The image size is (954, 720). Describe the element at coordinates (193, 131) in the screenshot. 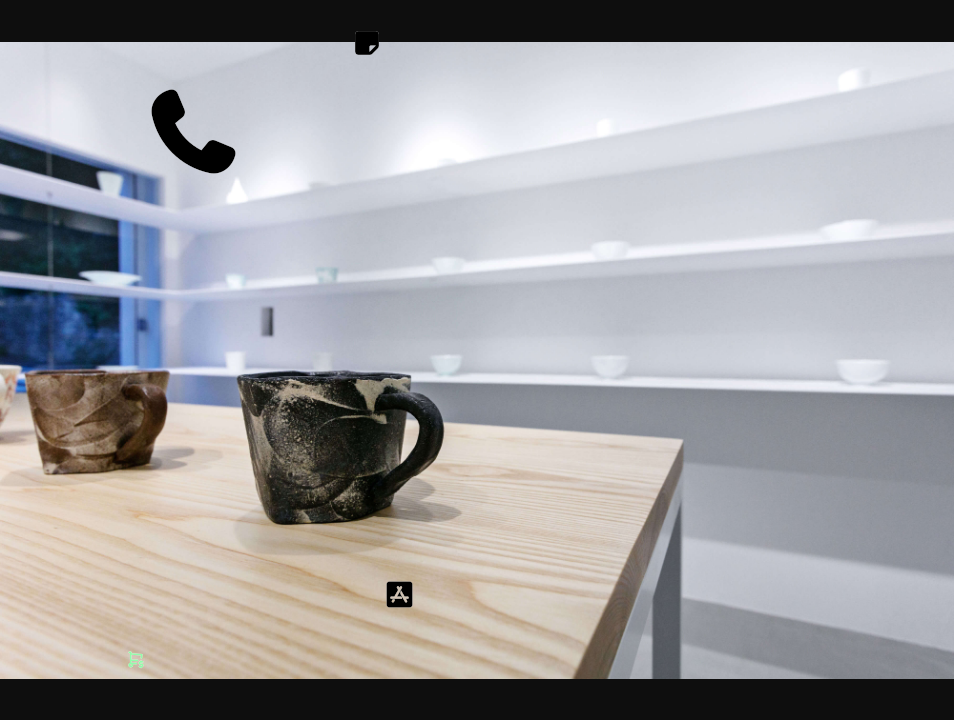

I see `make a phone call` at that location.